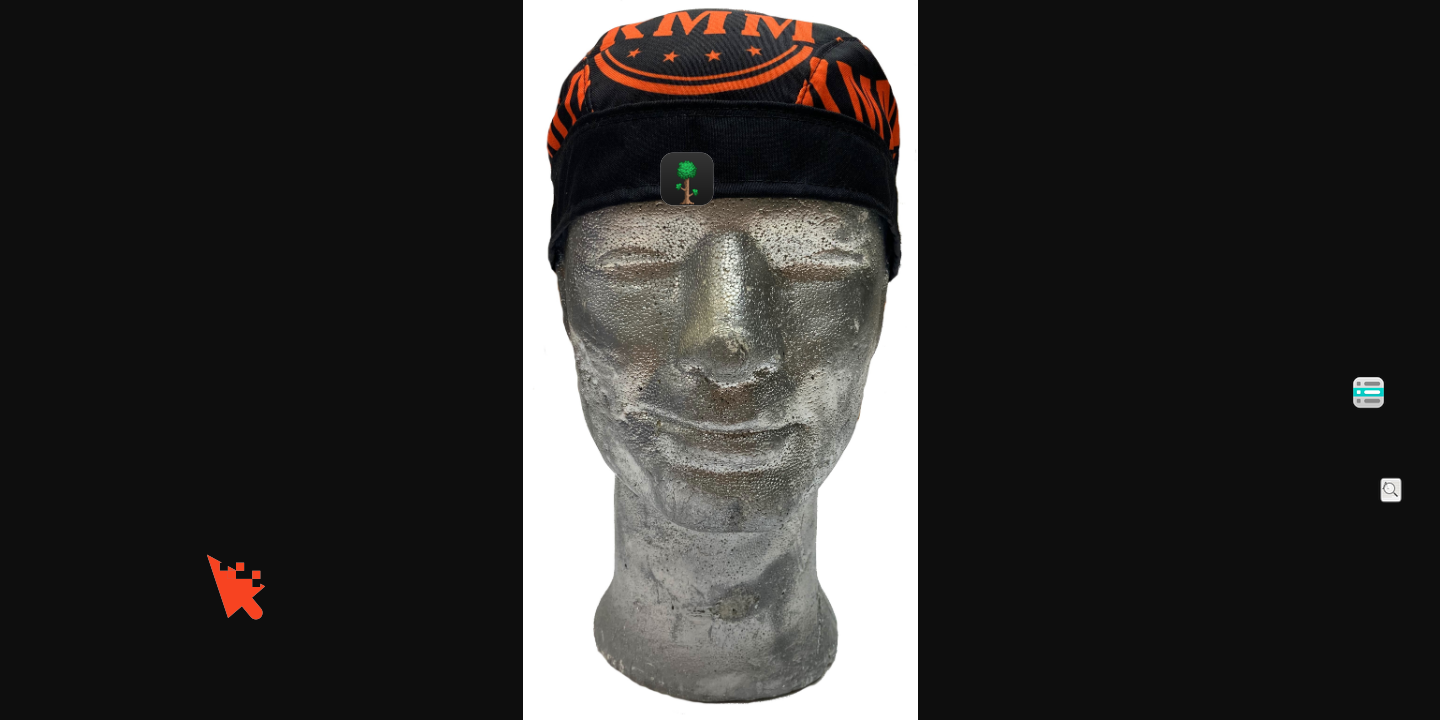  Describe the element at coordinates (1368, 392) in the screenshot. I see `open libre menu editor app` at that location.